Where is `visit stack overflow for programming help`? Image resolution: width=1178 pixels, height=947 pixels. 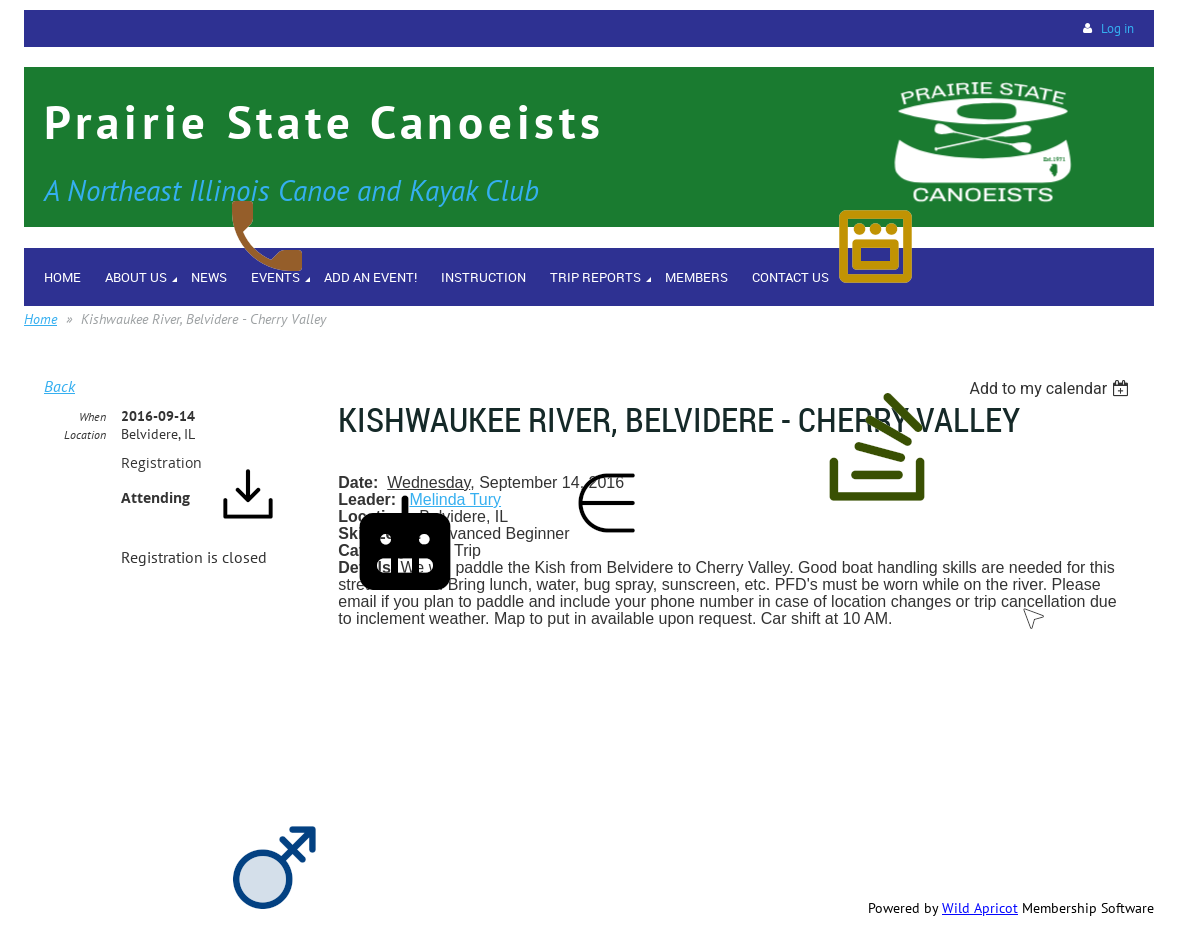
visit stack overflow for programming help is located at coordinates (877, 449).